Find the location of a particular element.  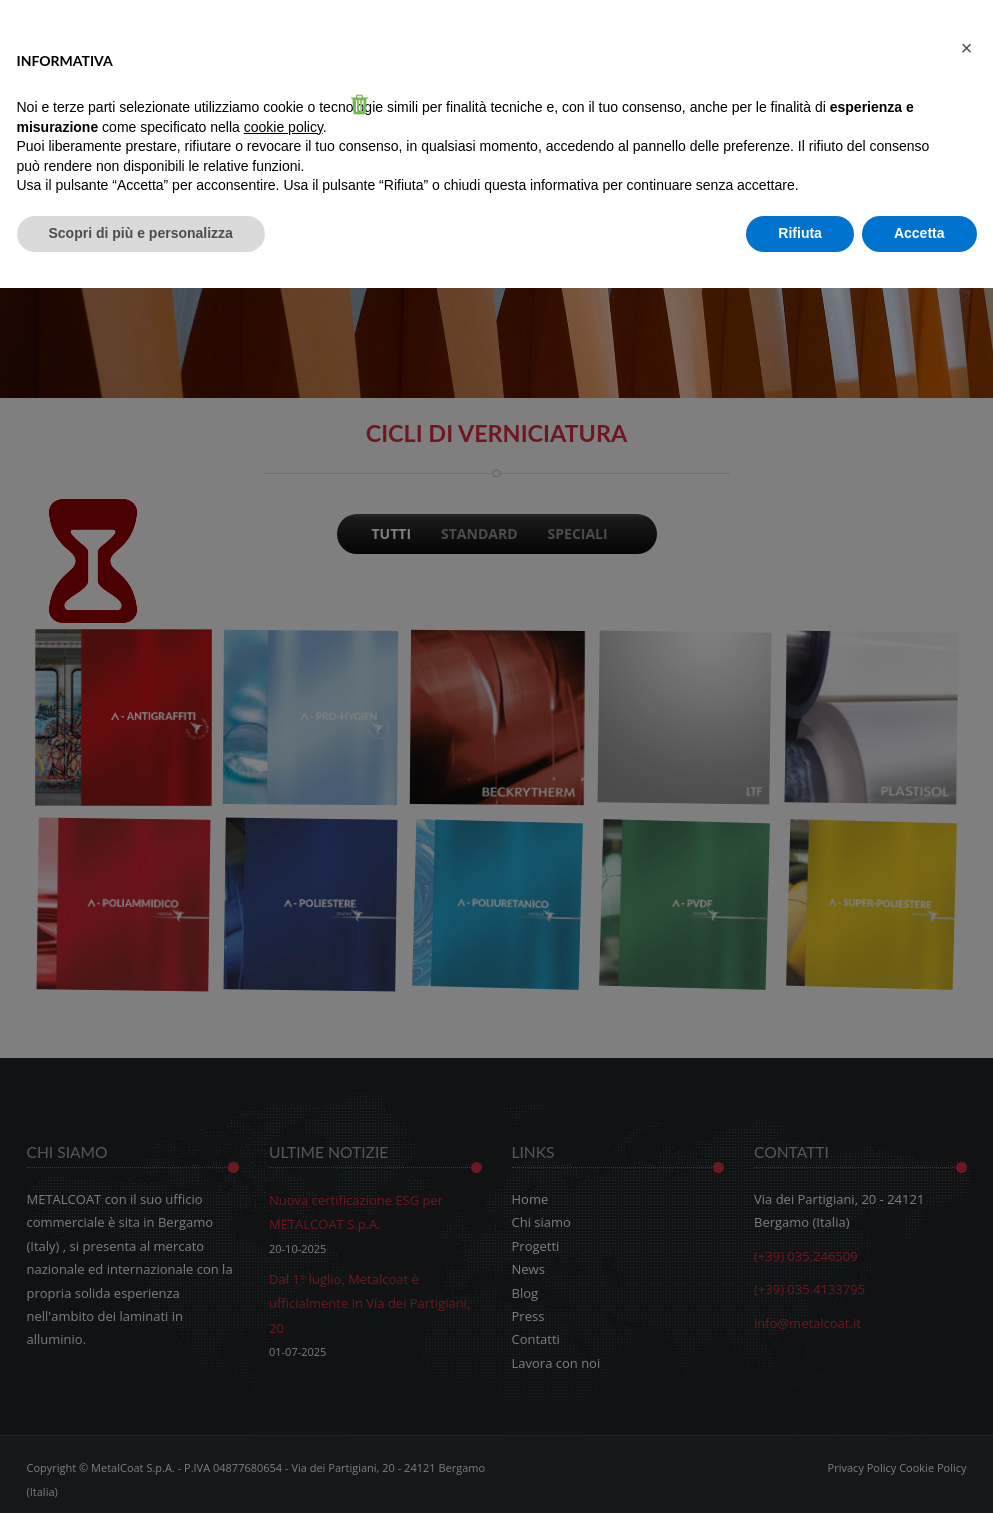

delete selected item is located at coordinates (359, 104).